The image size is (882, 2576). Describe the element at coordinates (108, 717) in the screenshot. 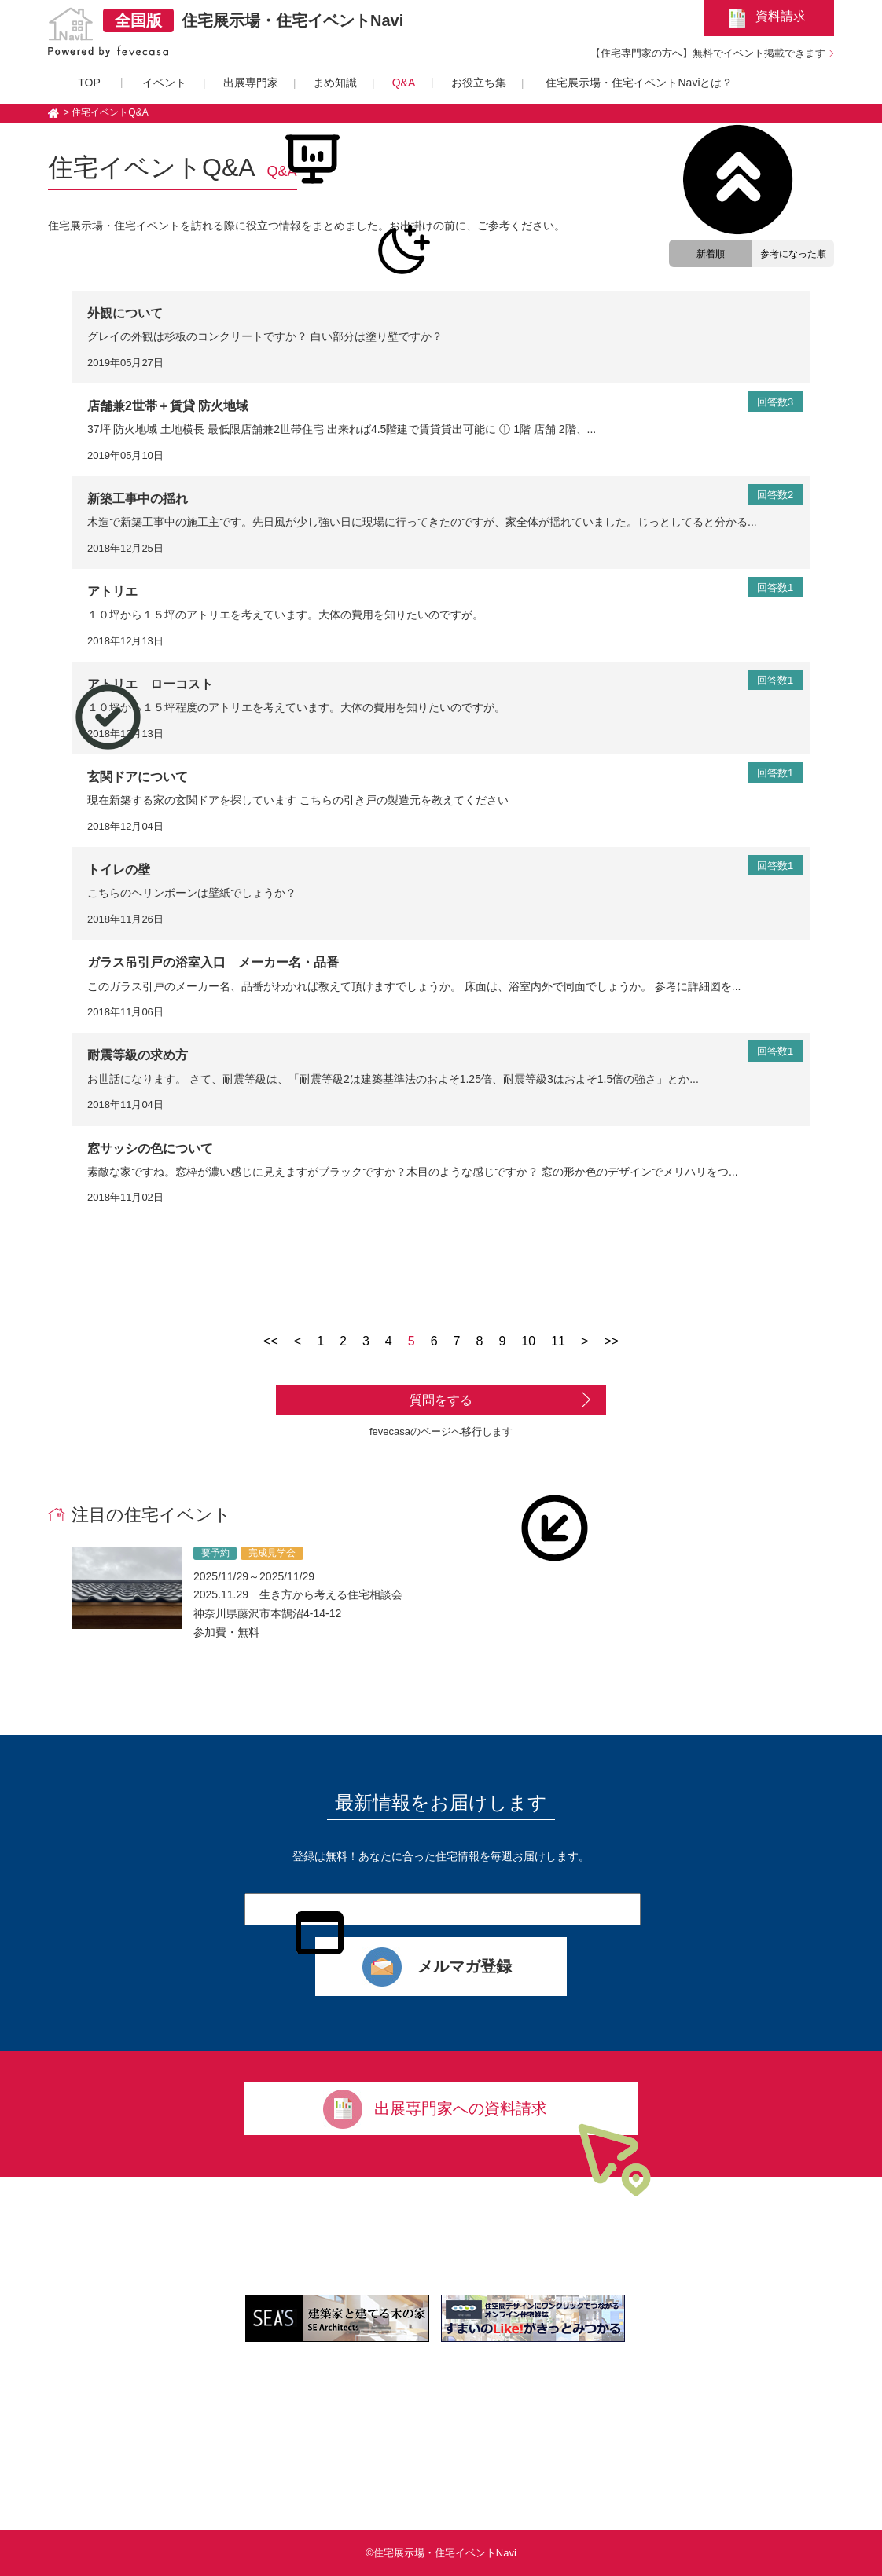

I see `indicates a completed or successful action` at that location.